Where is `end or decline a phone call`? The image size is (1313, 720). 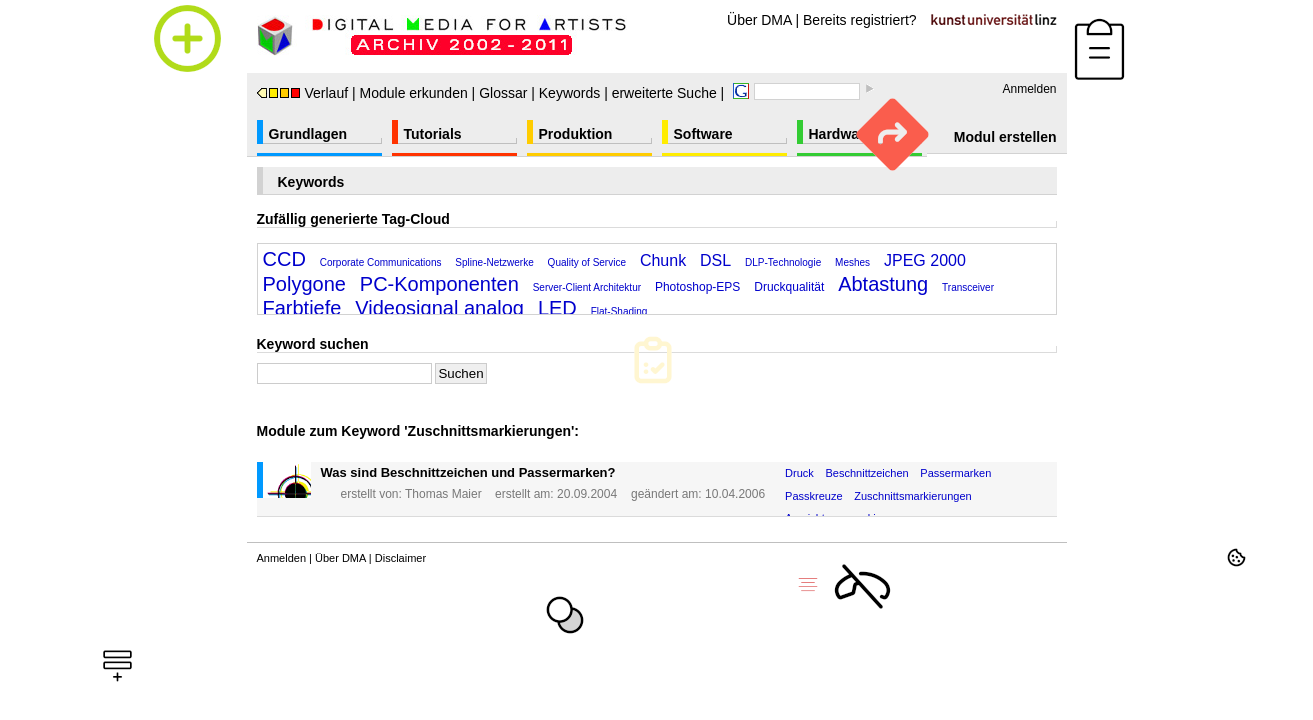
end or decline a phone call is located at coordinates (862, 586).